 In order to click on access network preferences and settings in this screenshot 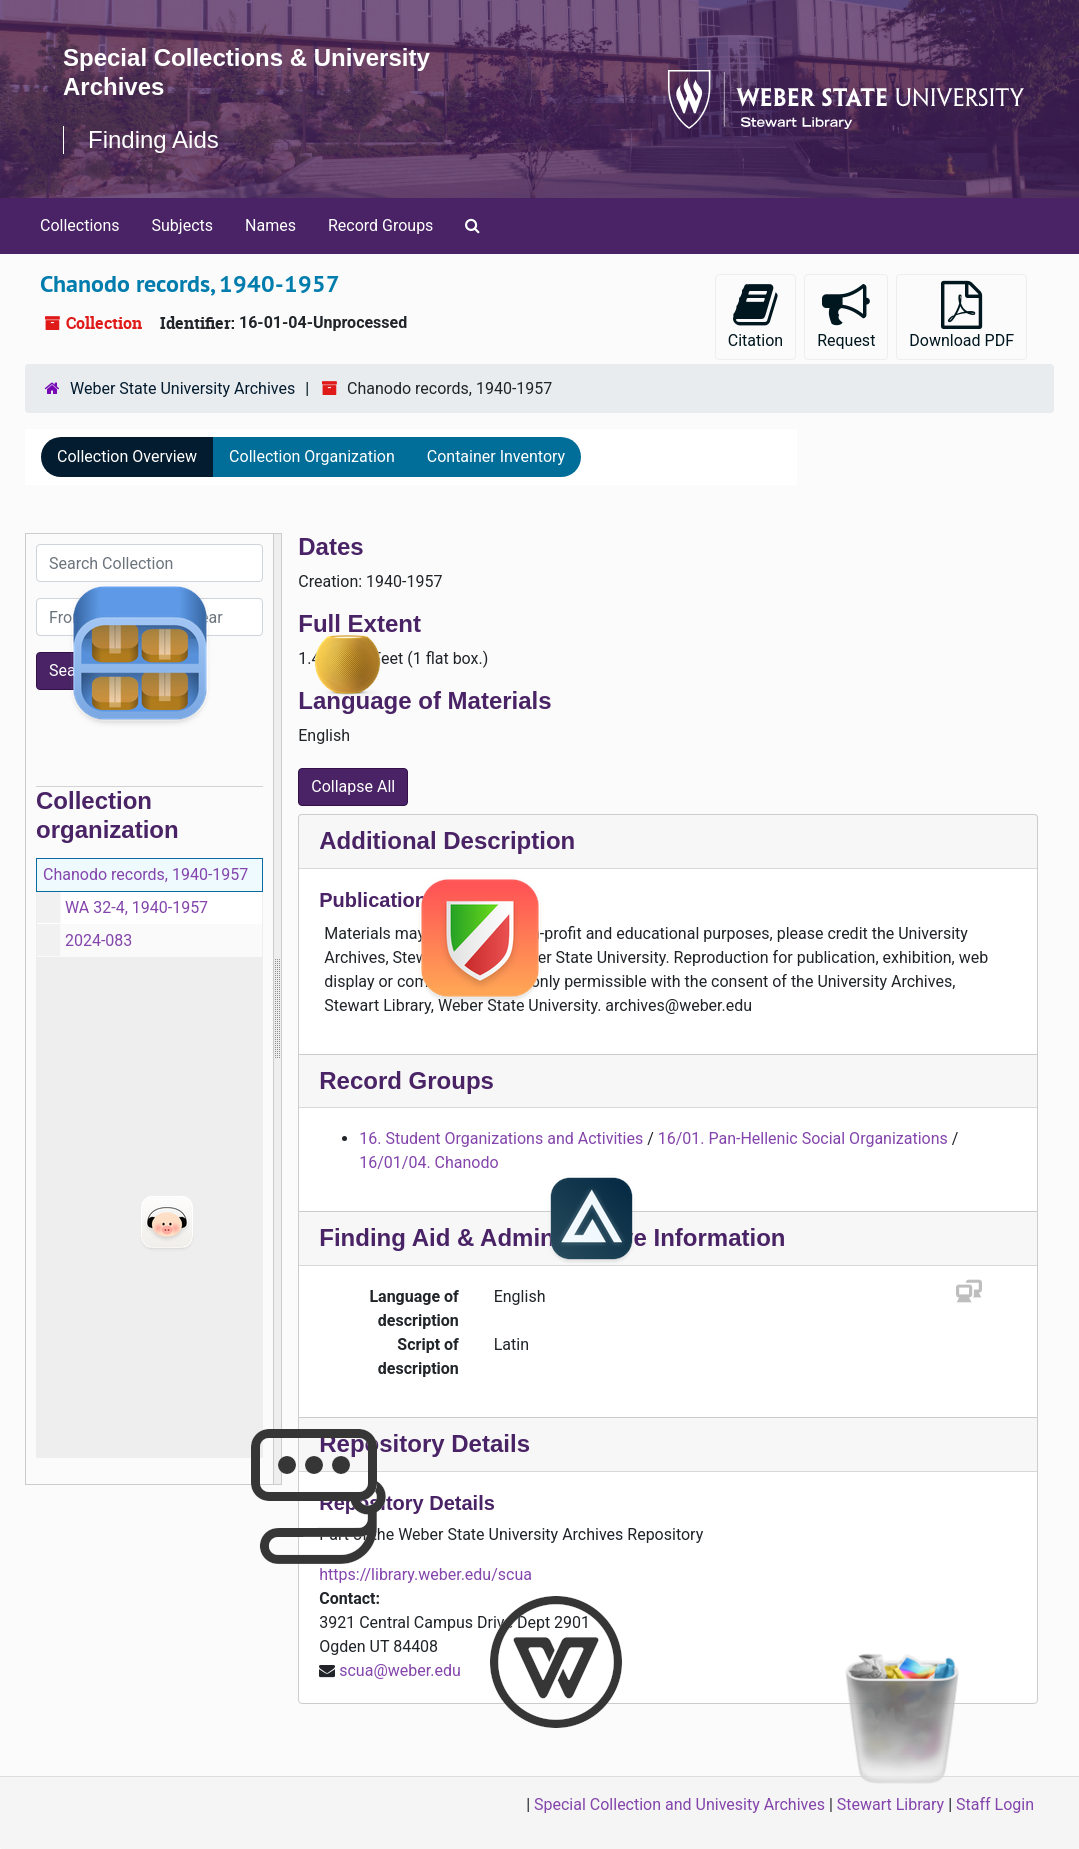, I will do `click(969, 1291)`.